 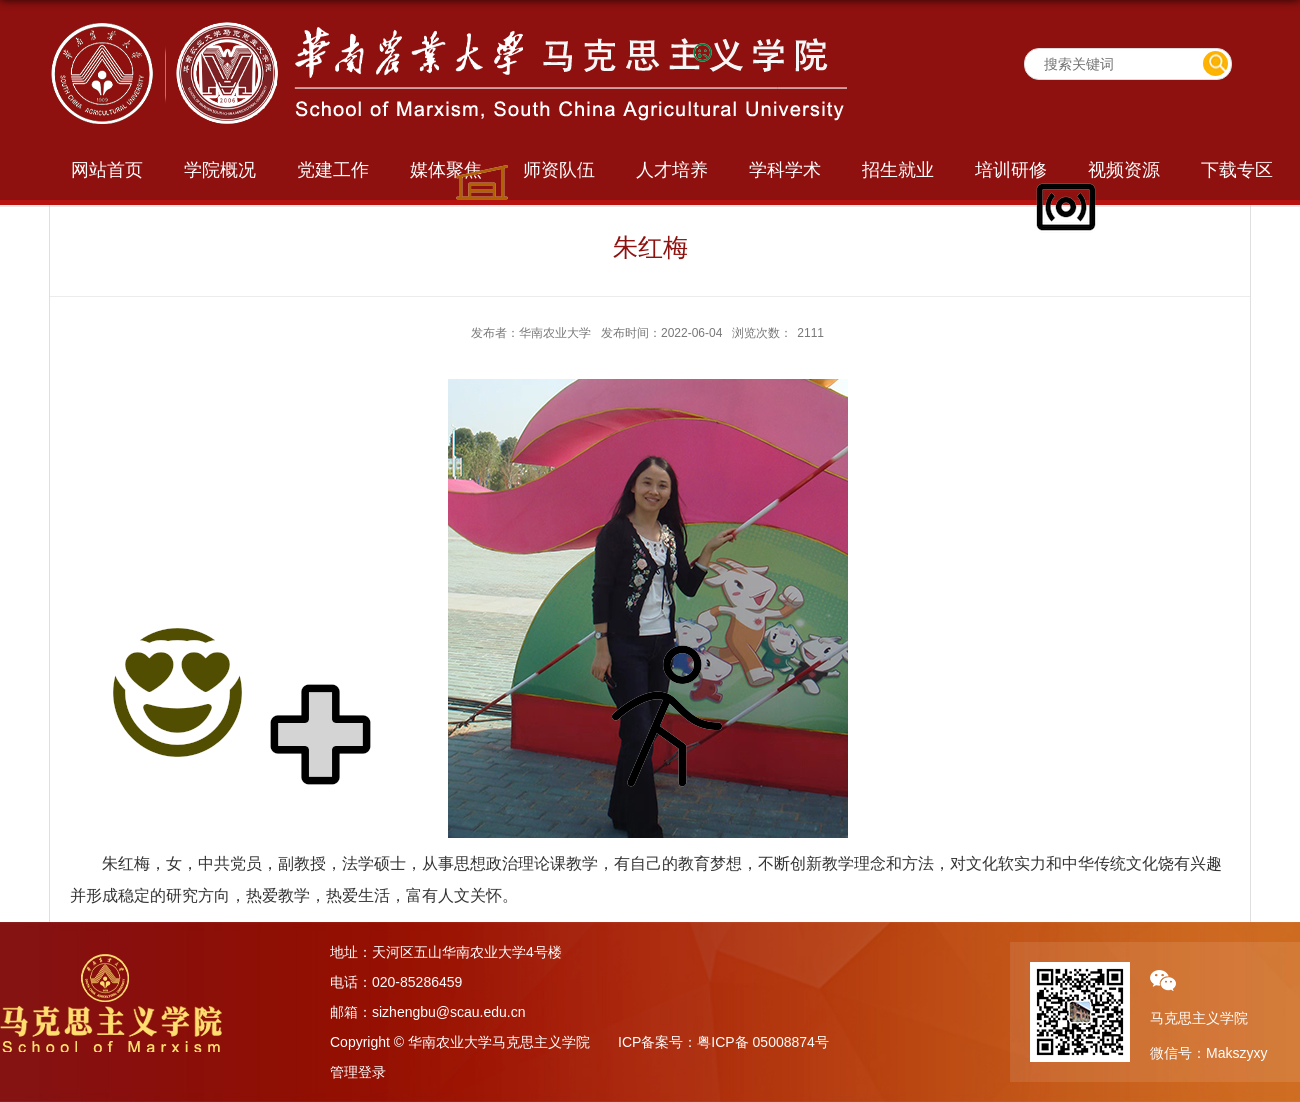 I want to click on react with love or adoration, so click(x=177, y=692).